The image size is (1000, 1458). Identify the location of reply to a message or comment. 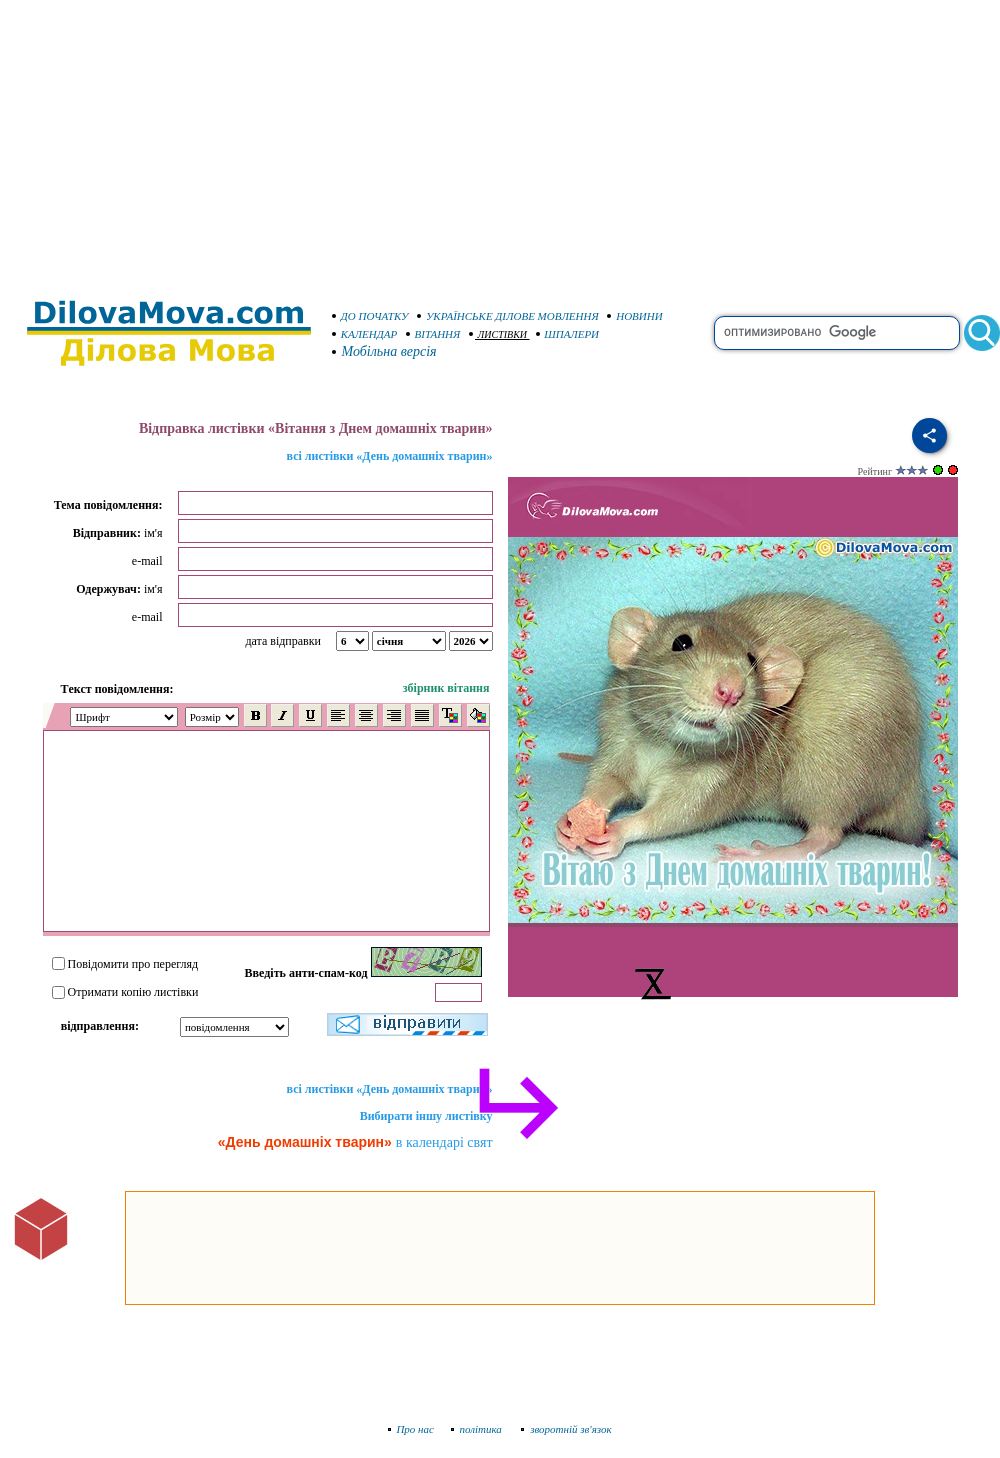
(514, 1103).